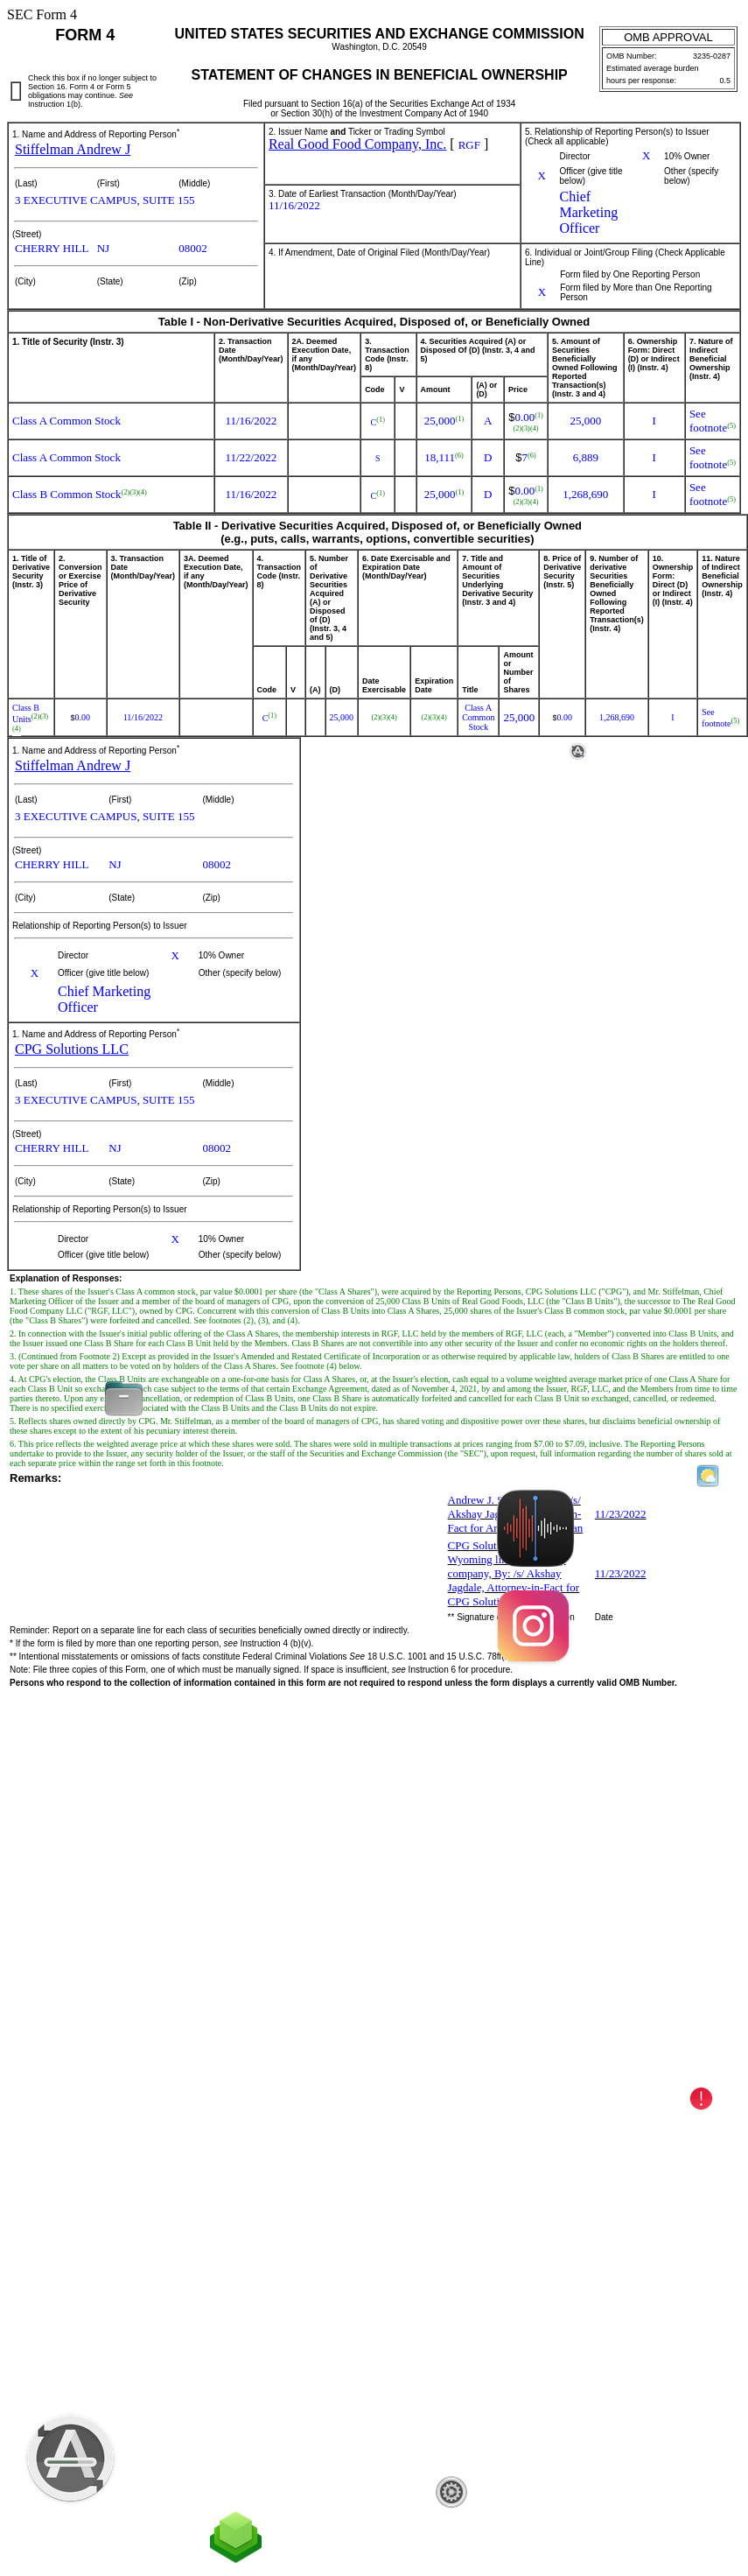 This screenshot has height=2576, width=748. What do you see at coordinates (701, 2098) in the screenshot?
I see `report a system crash or error` at bounding box center [701, 2098].